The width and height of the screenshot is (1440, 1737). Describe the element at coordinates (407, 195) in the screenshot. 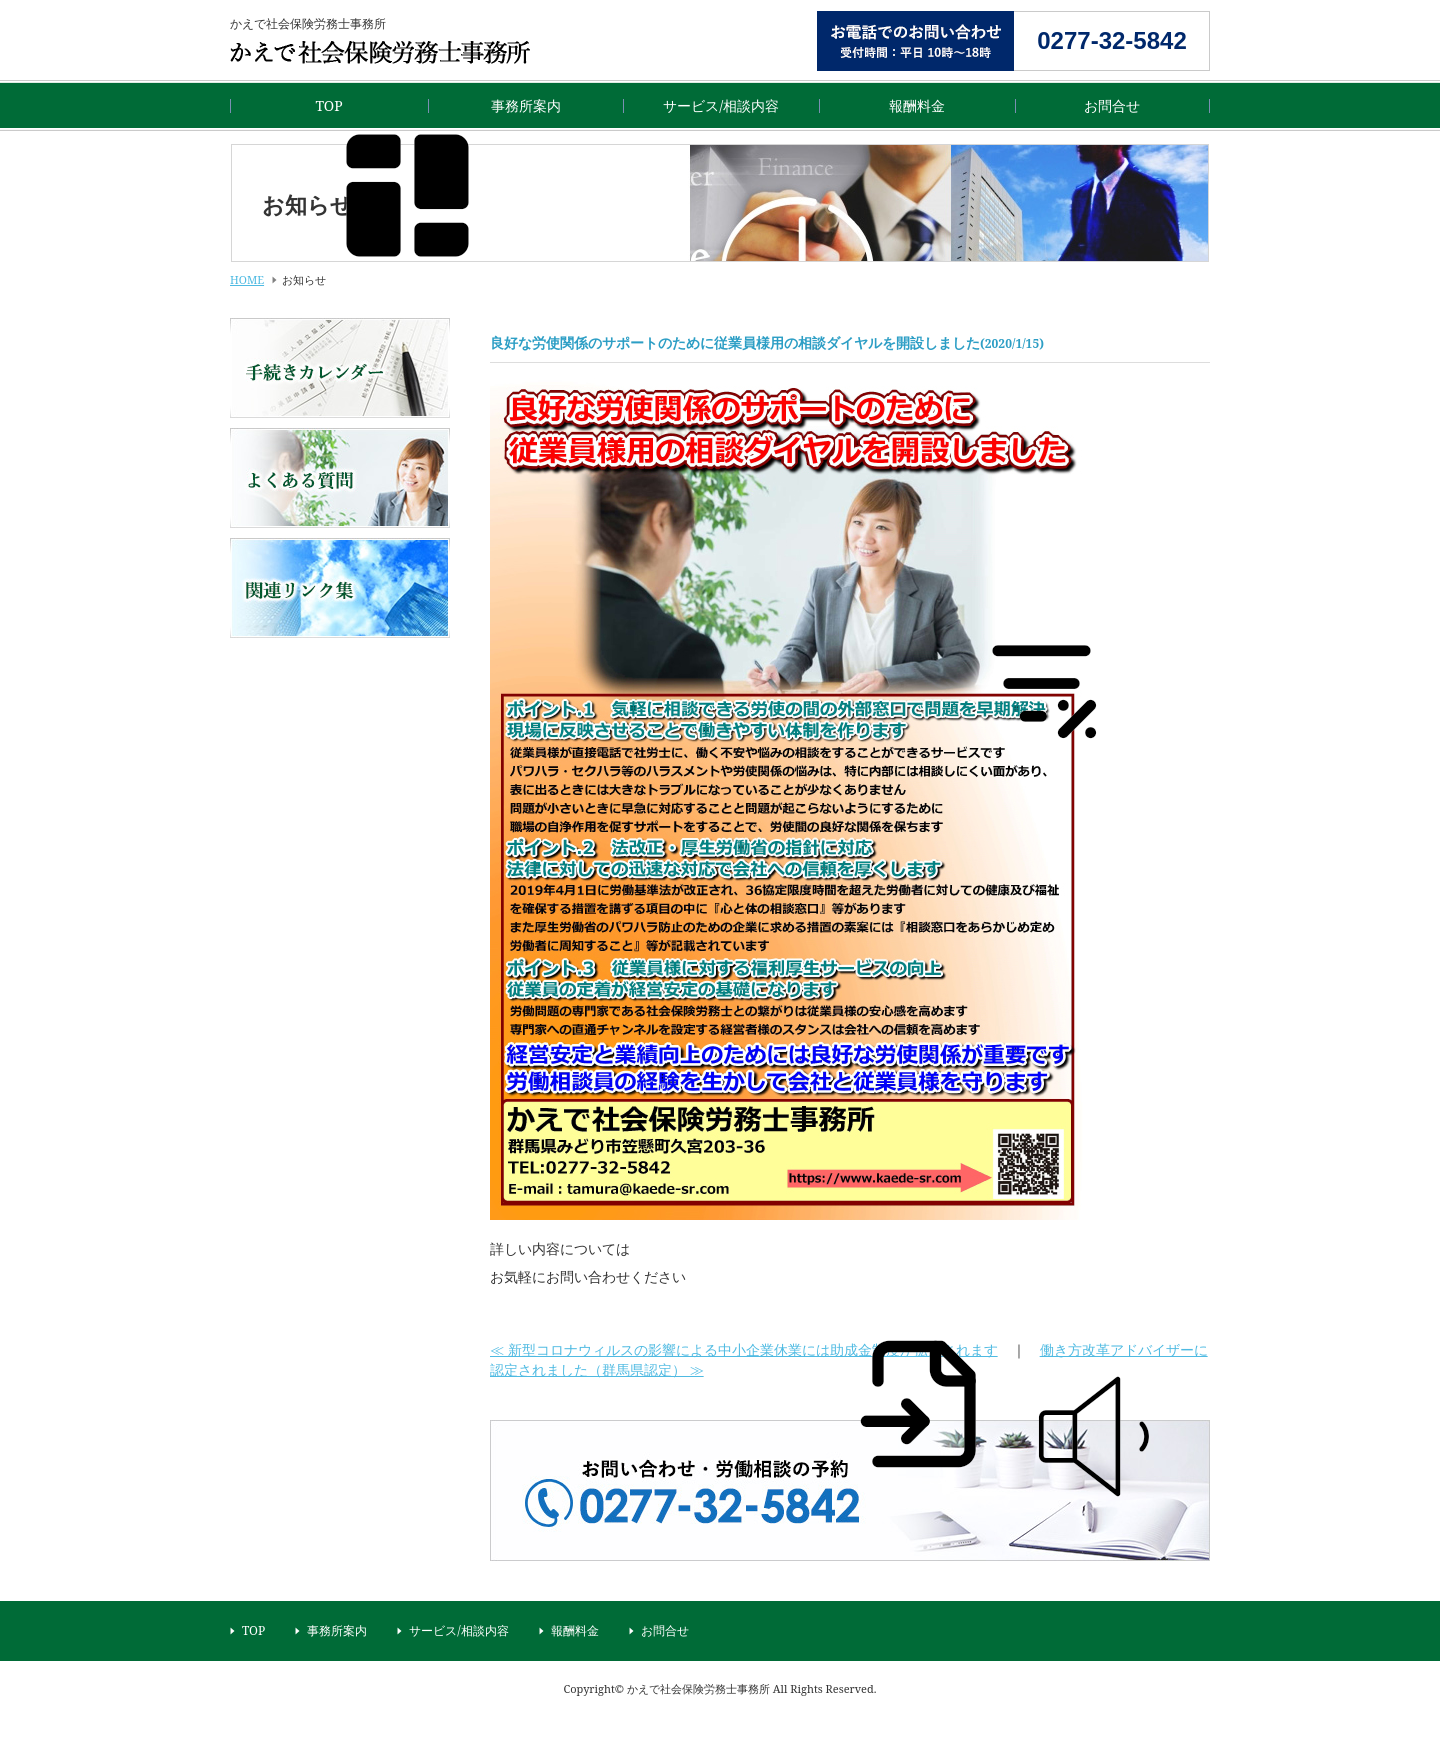

I see `switch to board or grid layout view` at that location.